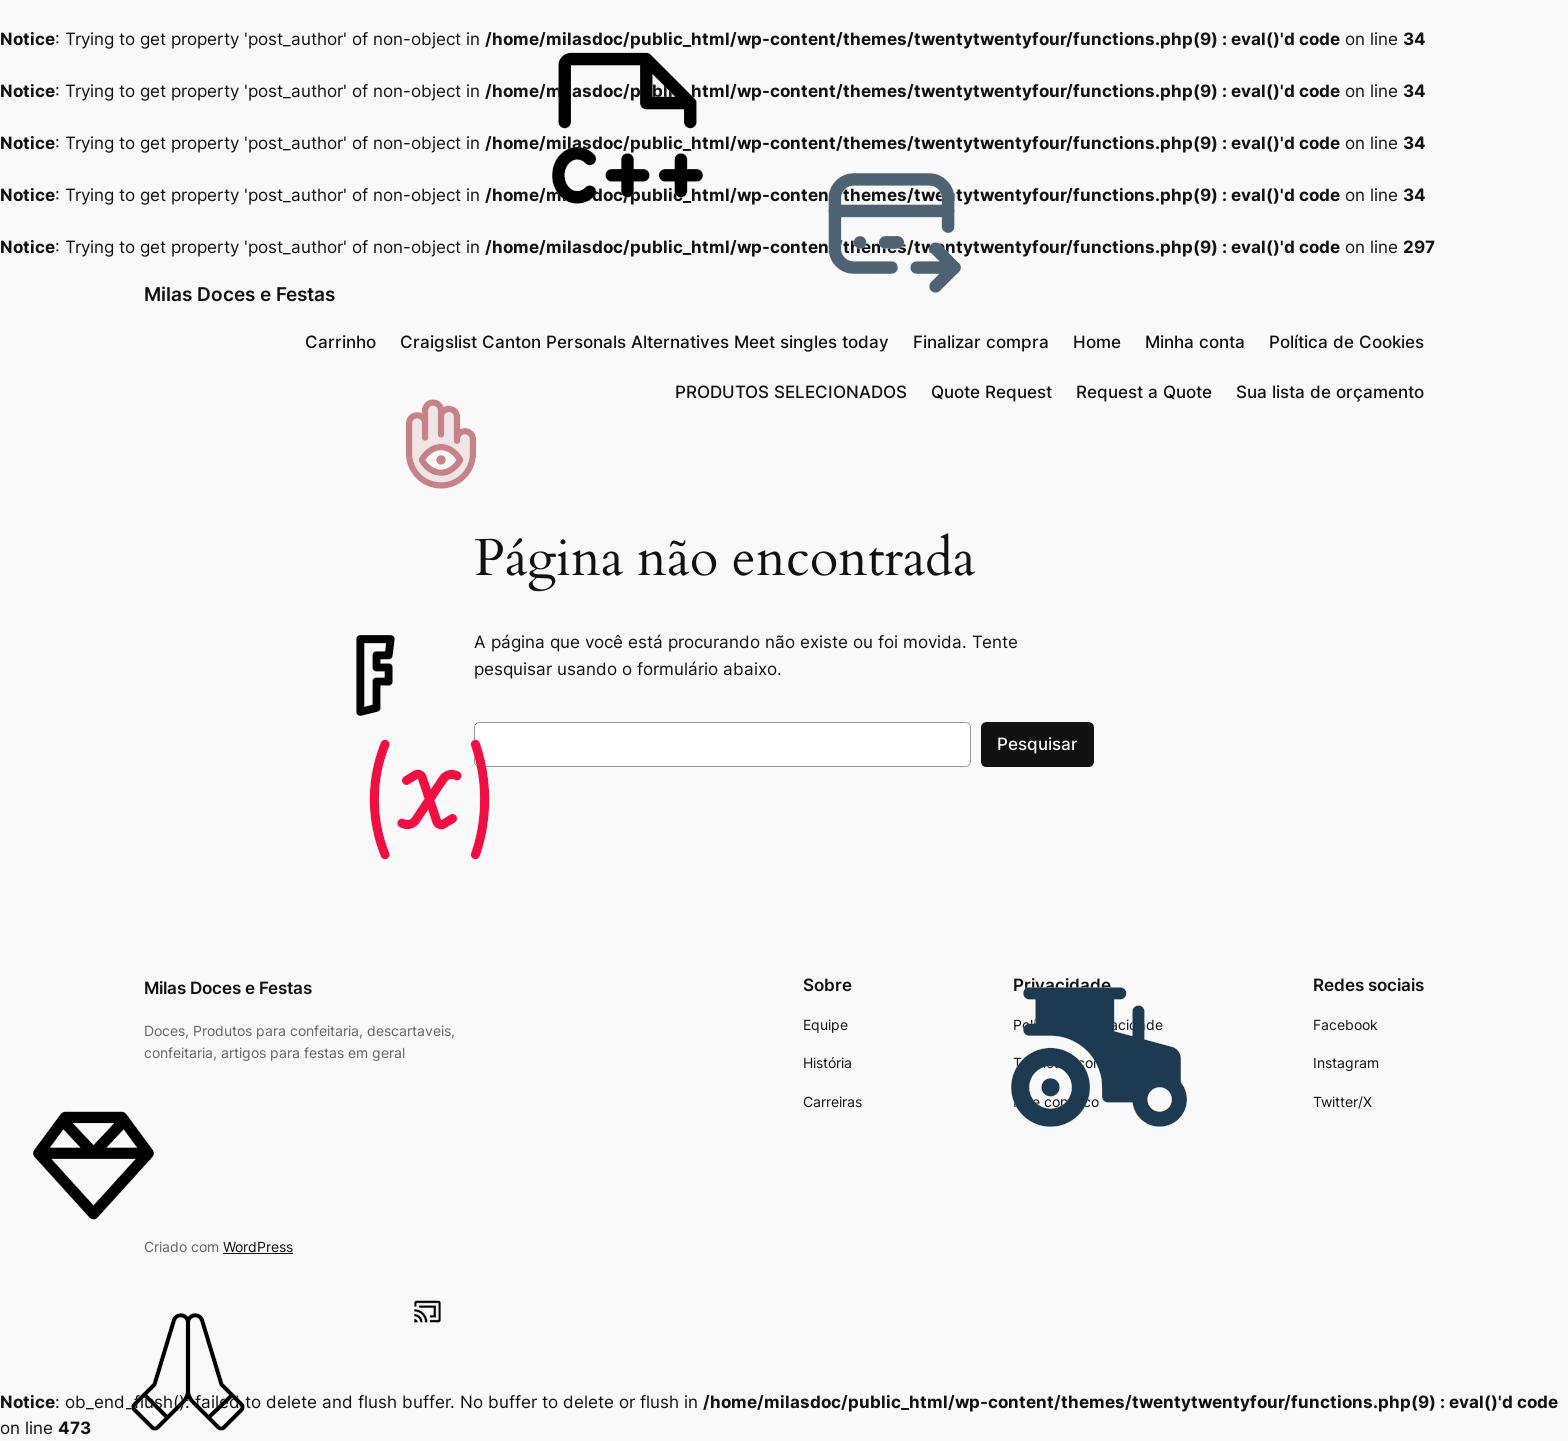  What do you see at coordinates (427, 1311) in the screenshot?
I see `indicates active casting connection to a device` at bounding box center [427, 1311].